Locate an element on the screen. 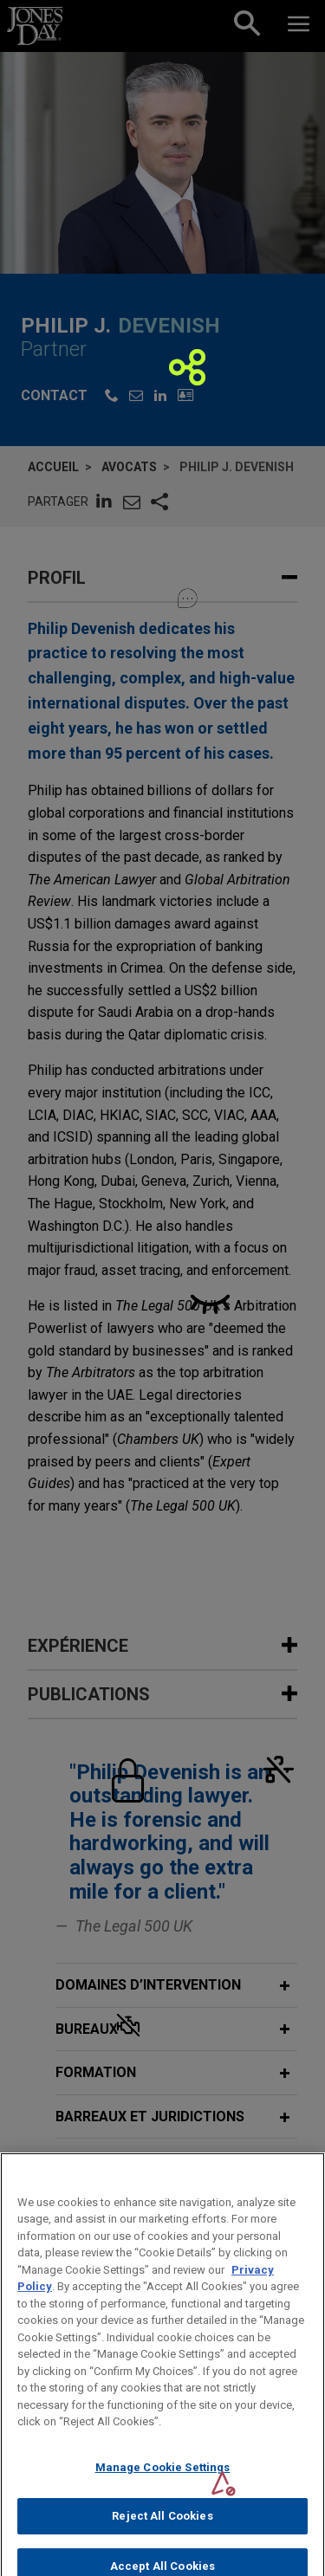 Image resolution: width=325 pixels, height=2576 pixels. indicates a locked or secured item is located at coordinates (127, 1780).